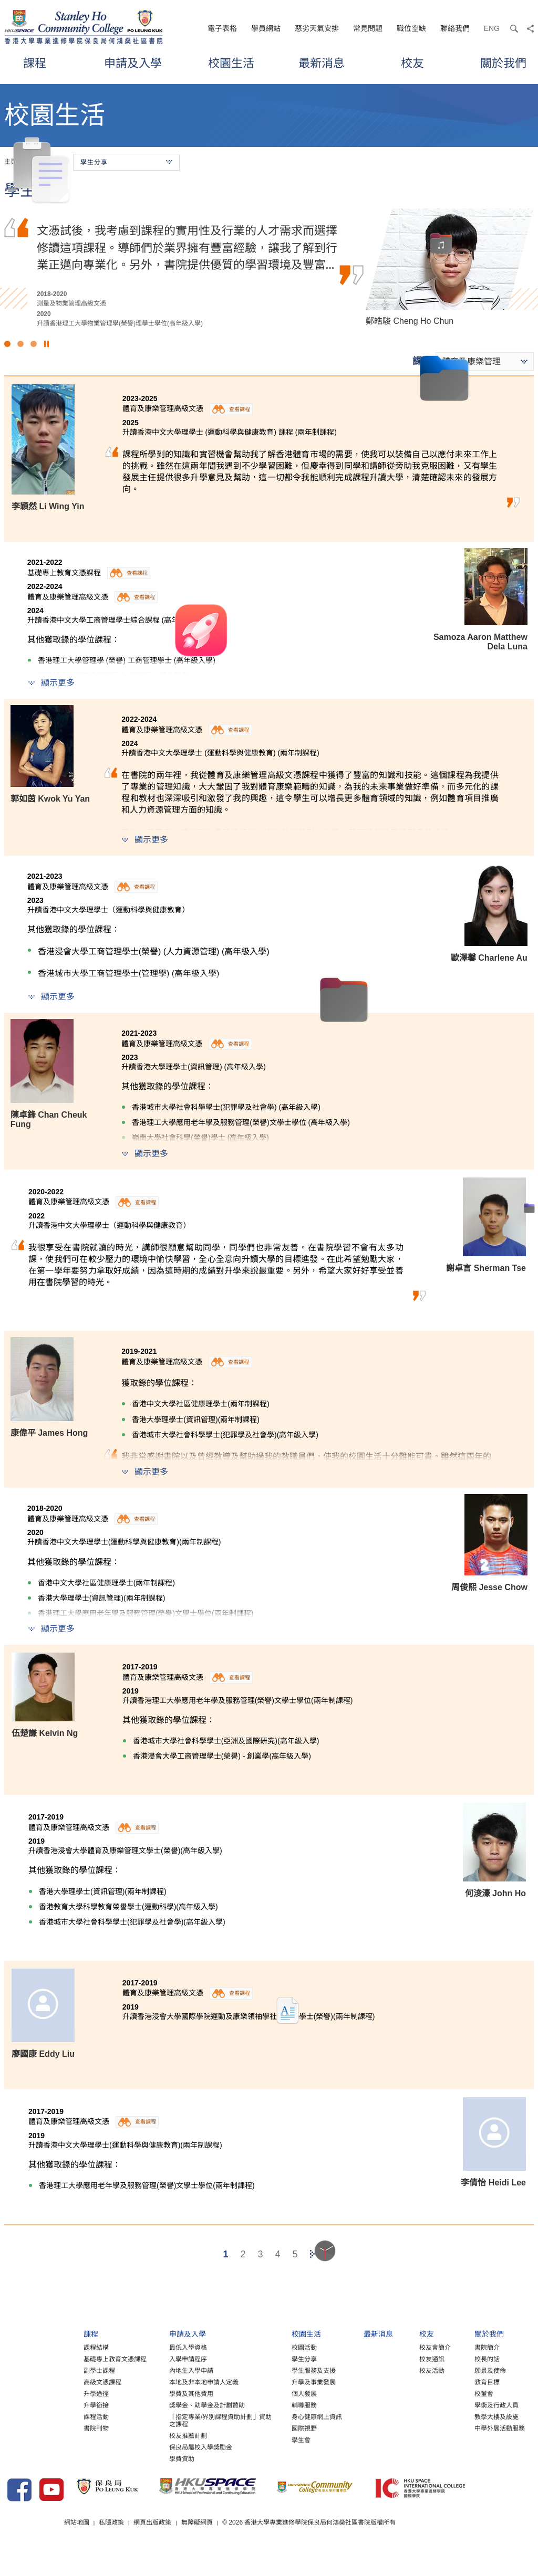 The image size is (538, 2576). What do you see at coordinates (344, 1000) in the screenshot?
I see `open file folder` at bounding box center [344, 1000].